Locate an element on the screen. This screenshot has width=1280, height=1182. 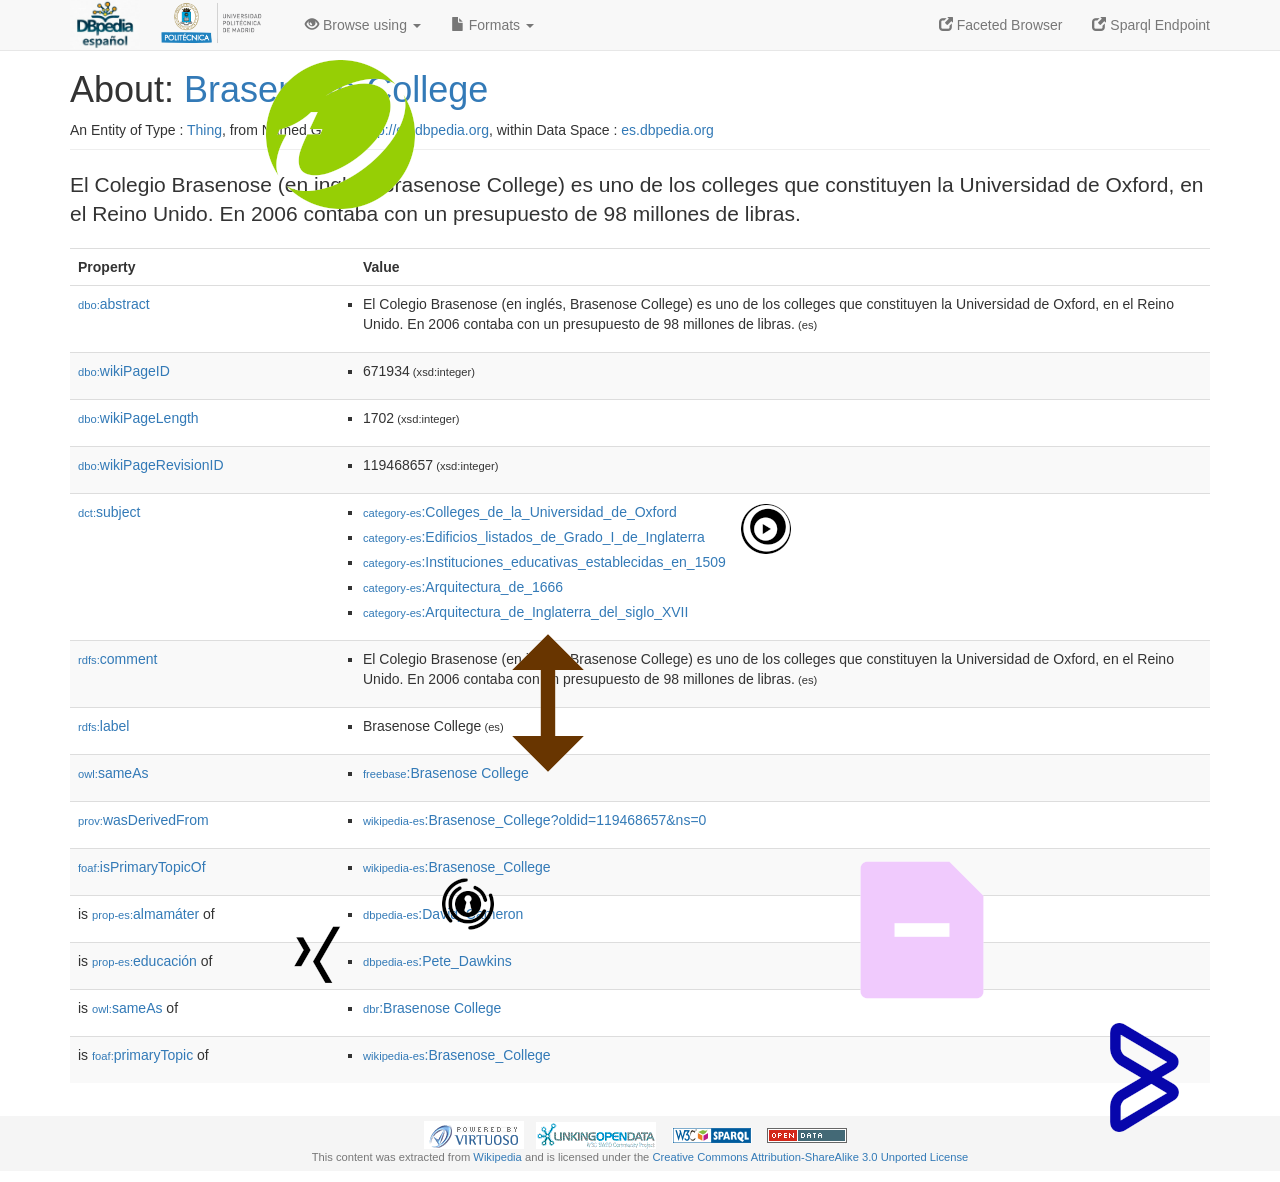
trend micro logo is located at coordinates (340, 134).